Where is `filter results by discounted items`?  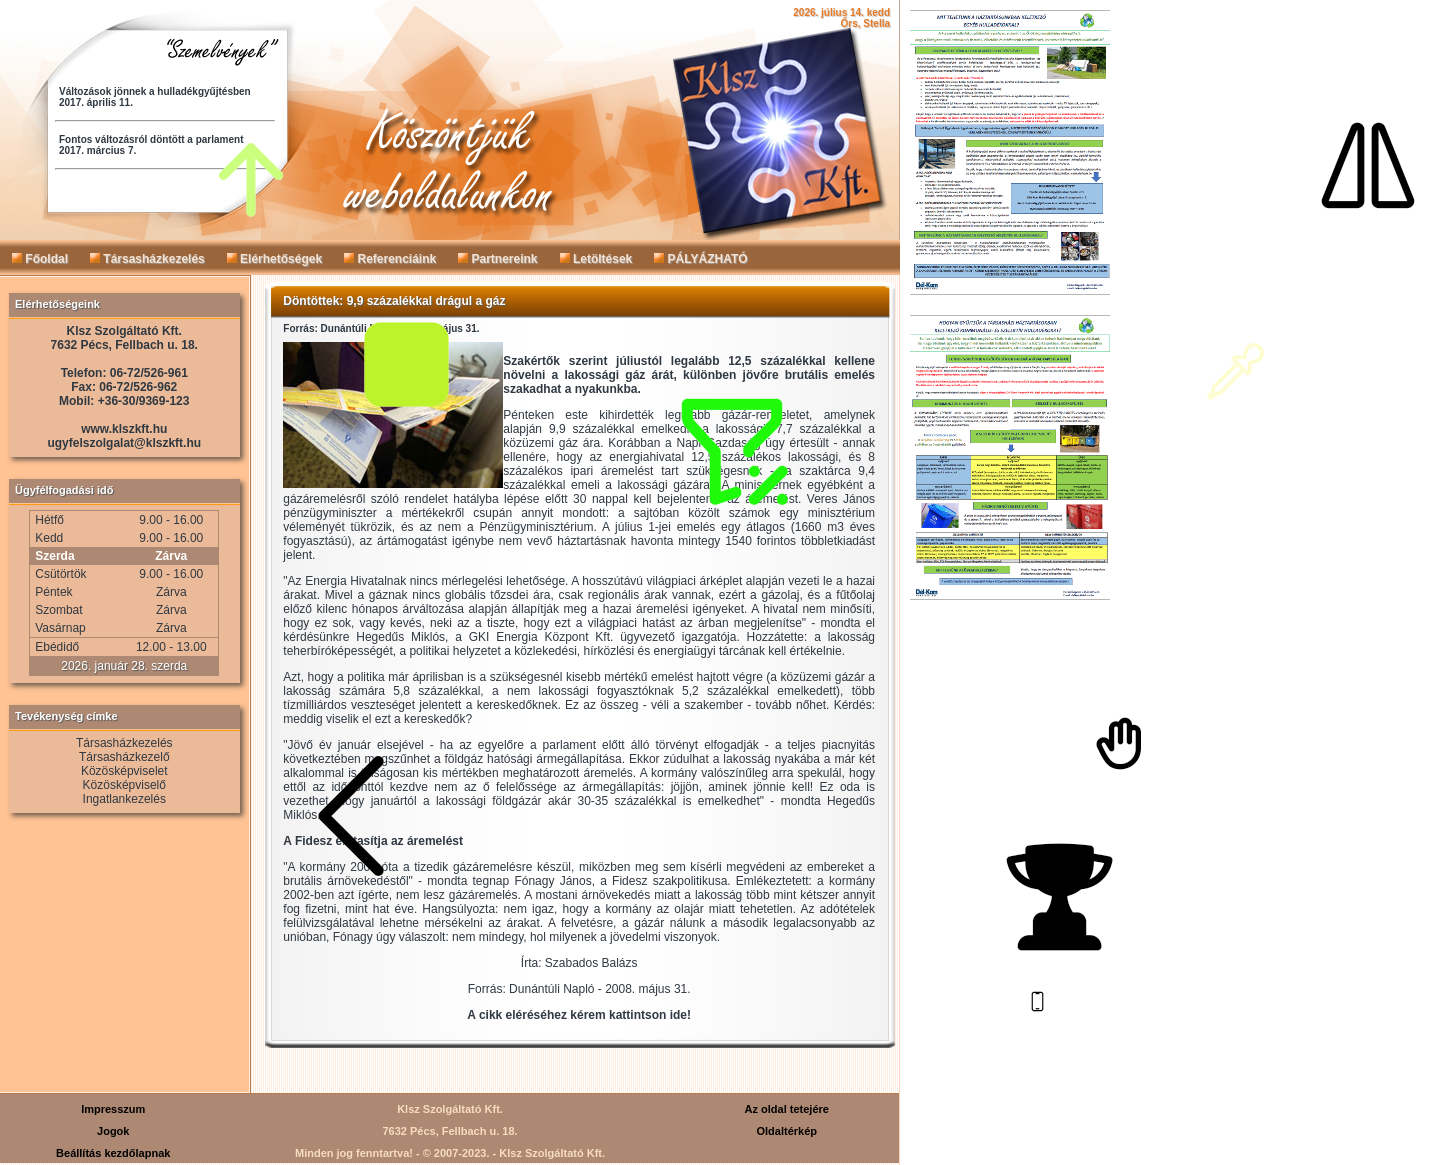
filter results by discounted items is located at coordinates (732, 449).